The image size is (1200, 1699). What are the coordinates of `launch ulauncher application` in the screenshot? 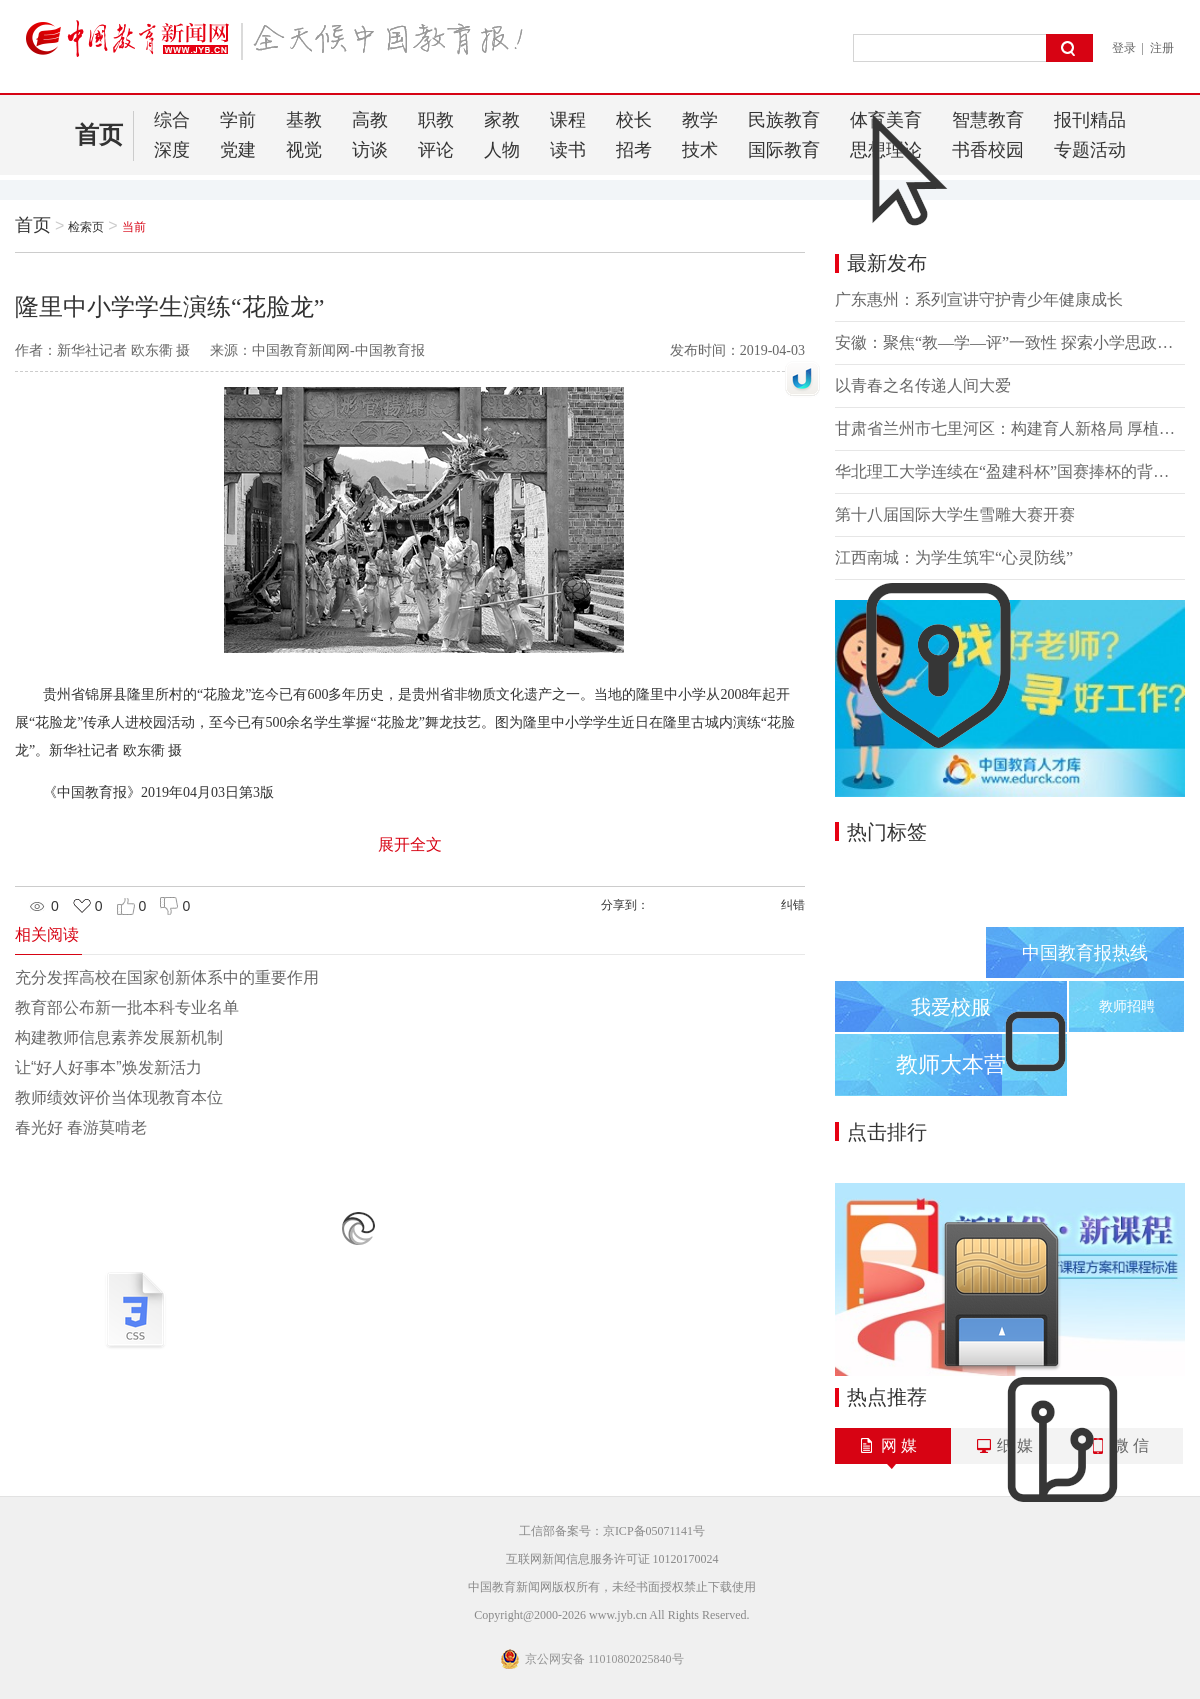 It's located at (802, 378).